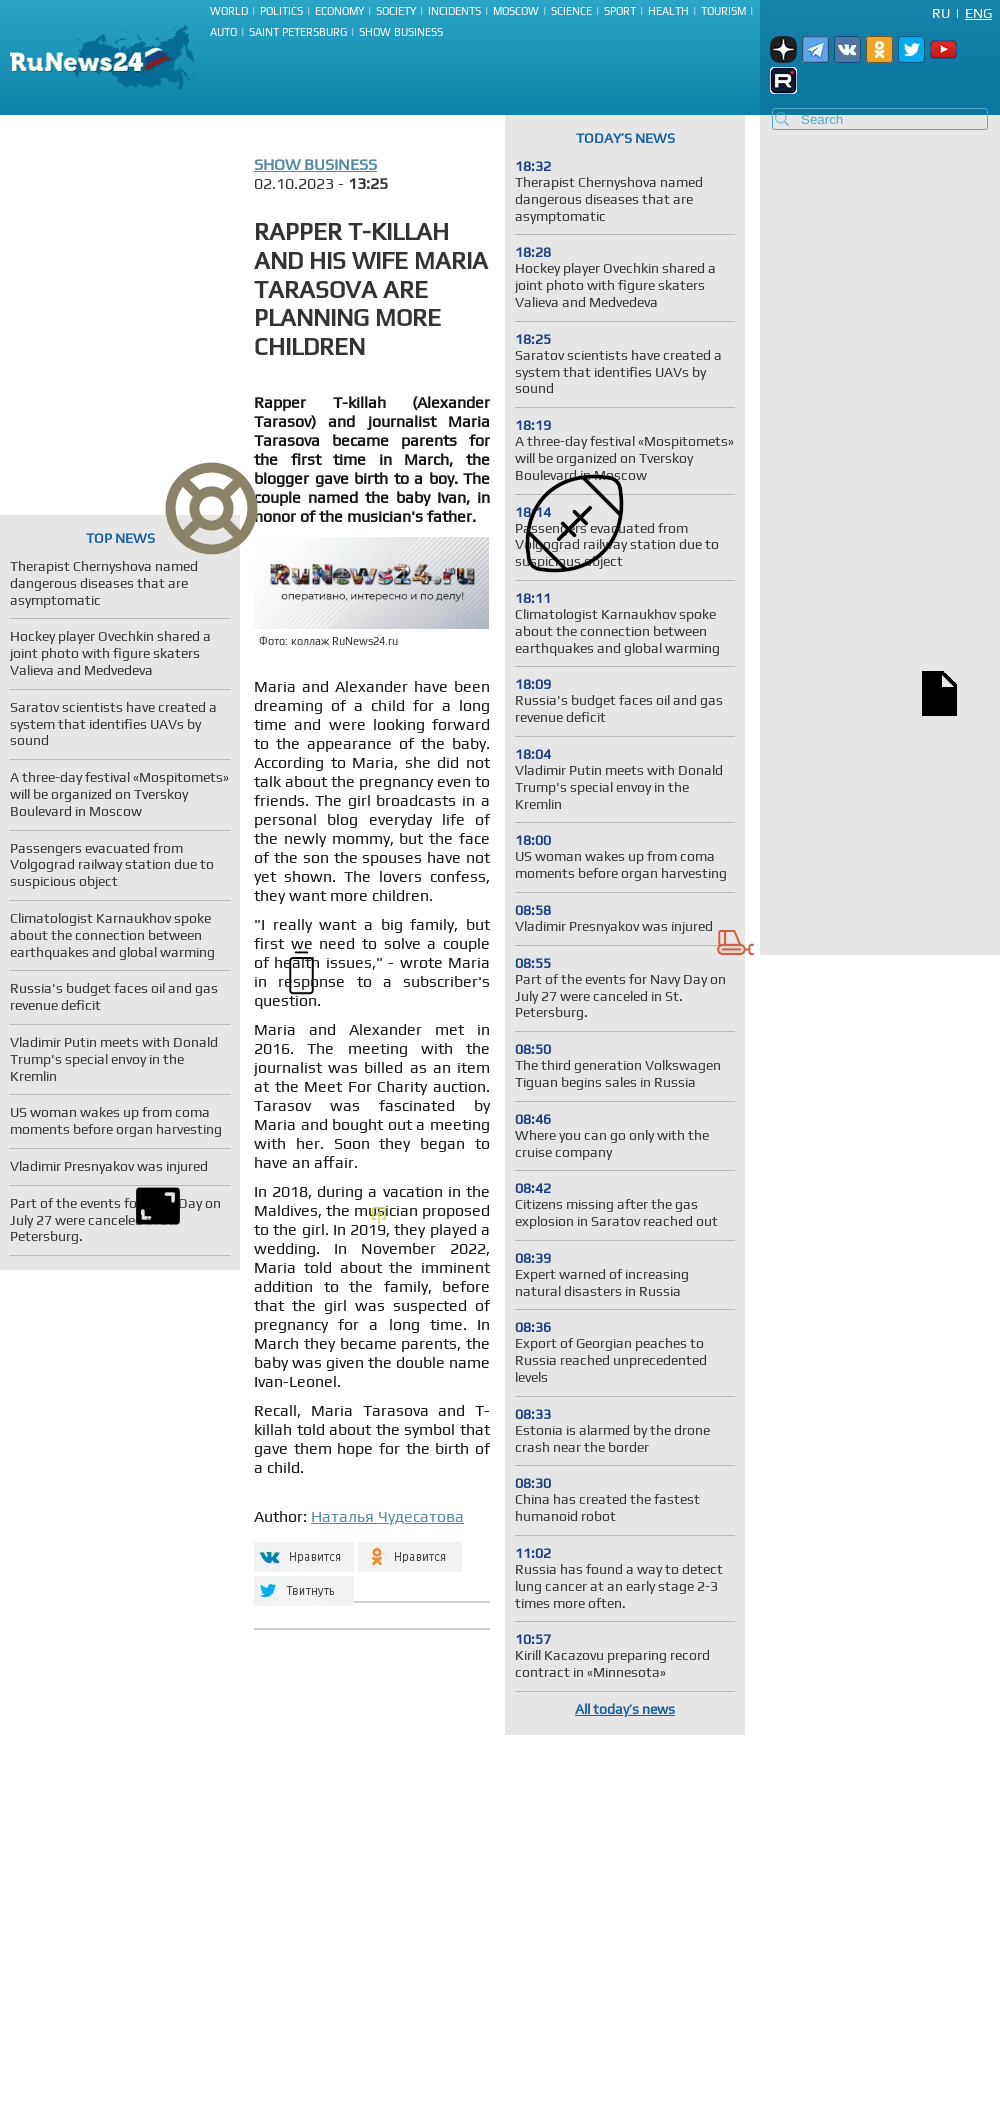  What do you see at coordinates (939, 693) in the screenshot?
I see `insert or upload a file` at bounding box center [939, 693].